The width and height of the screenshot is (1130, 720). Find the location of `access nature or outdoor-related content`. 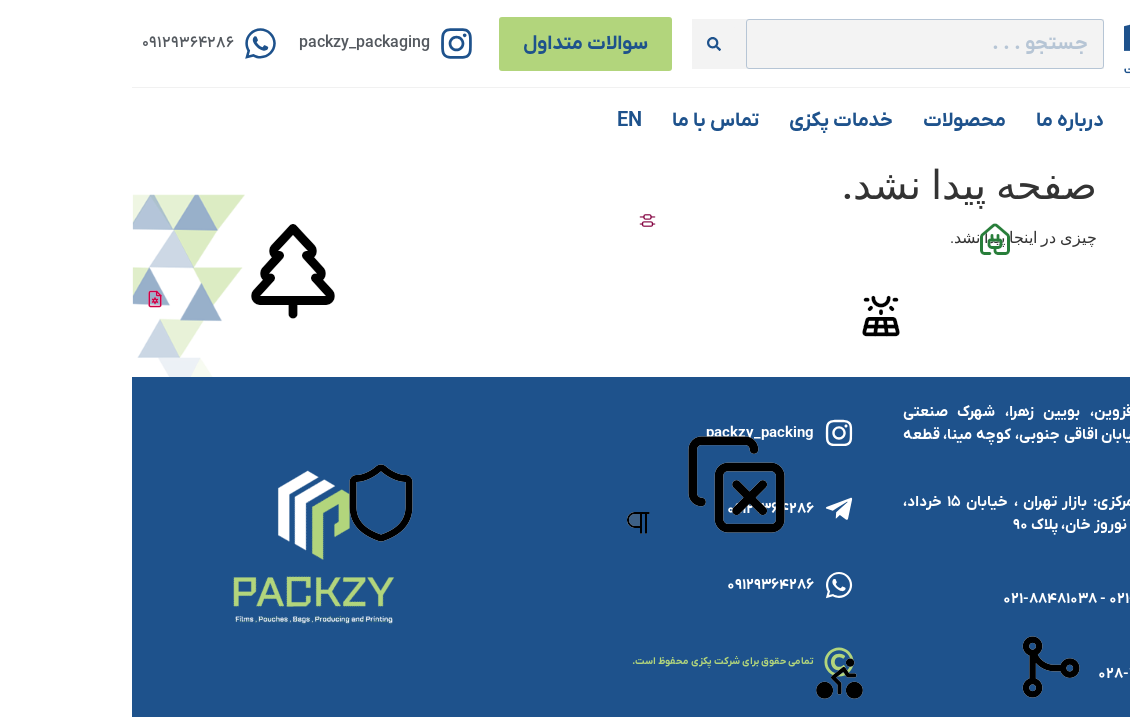

access nature or outdoor-related content is located at coordinates (293, 269).